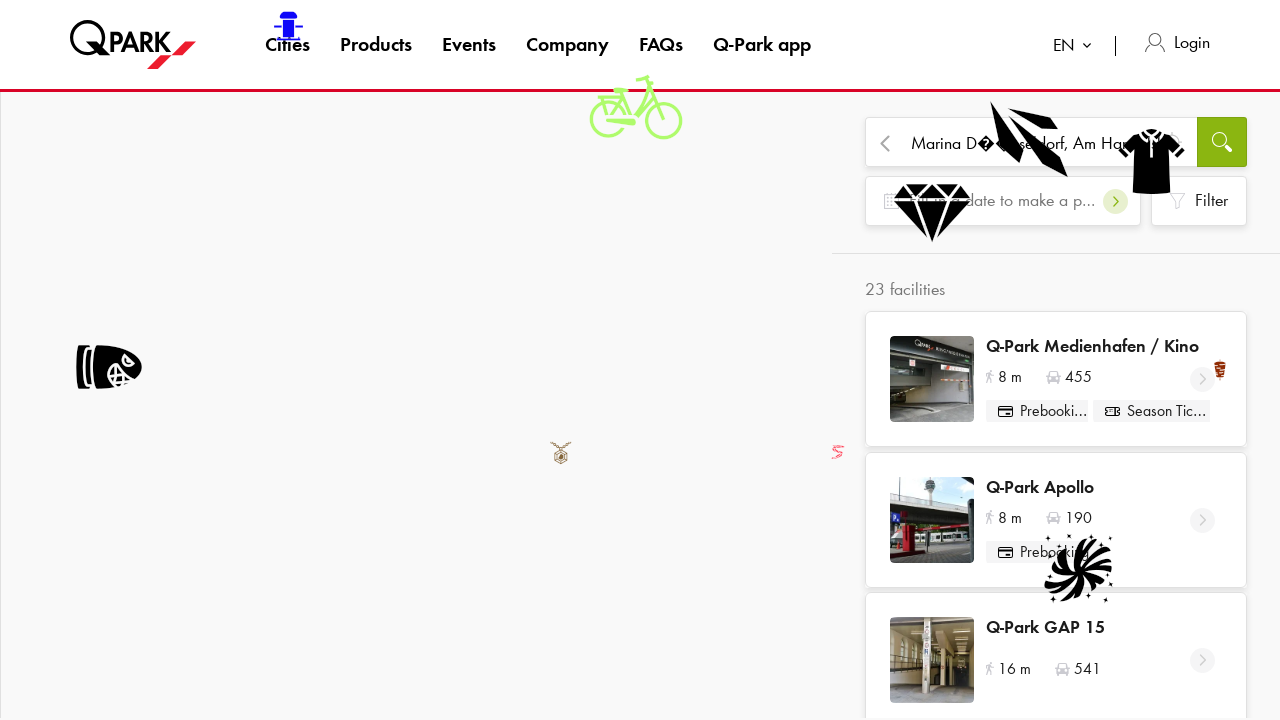  Describe the element at coordinates (561, 453) in the screenshot. I see `view jewelry or accessories inventory` at that location.